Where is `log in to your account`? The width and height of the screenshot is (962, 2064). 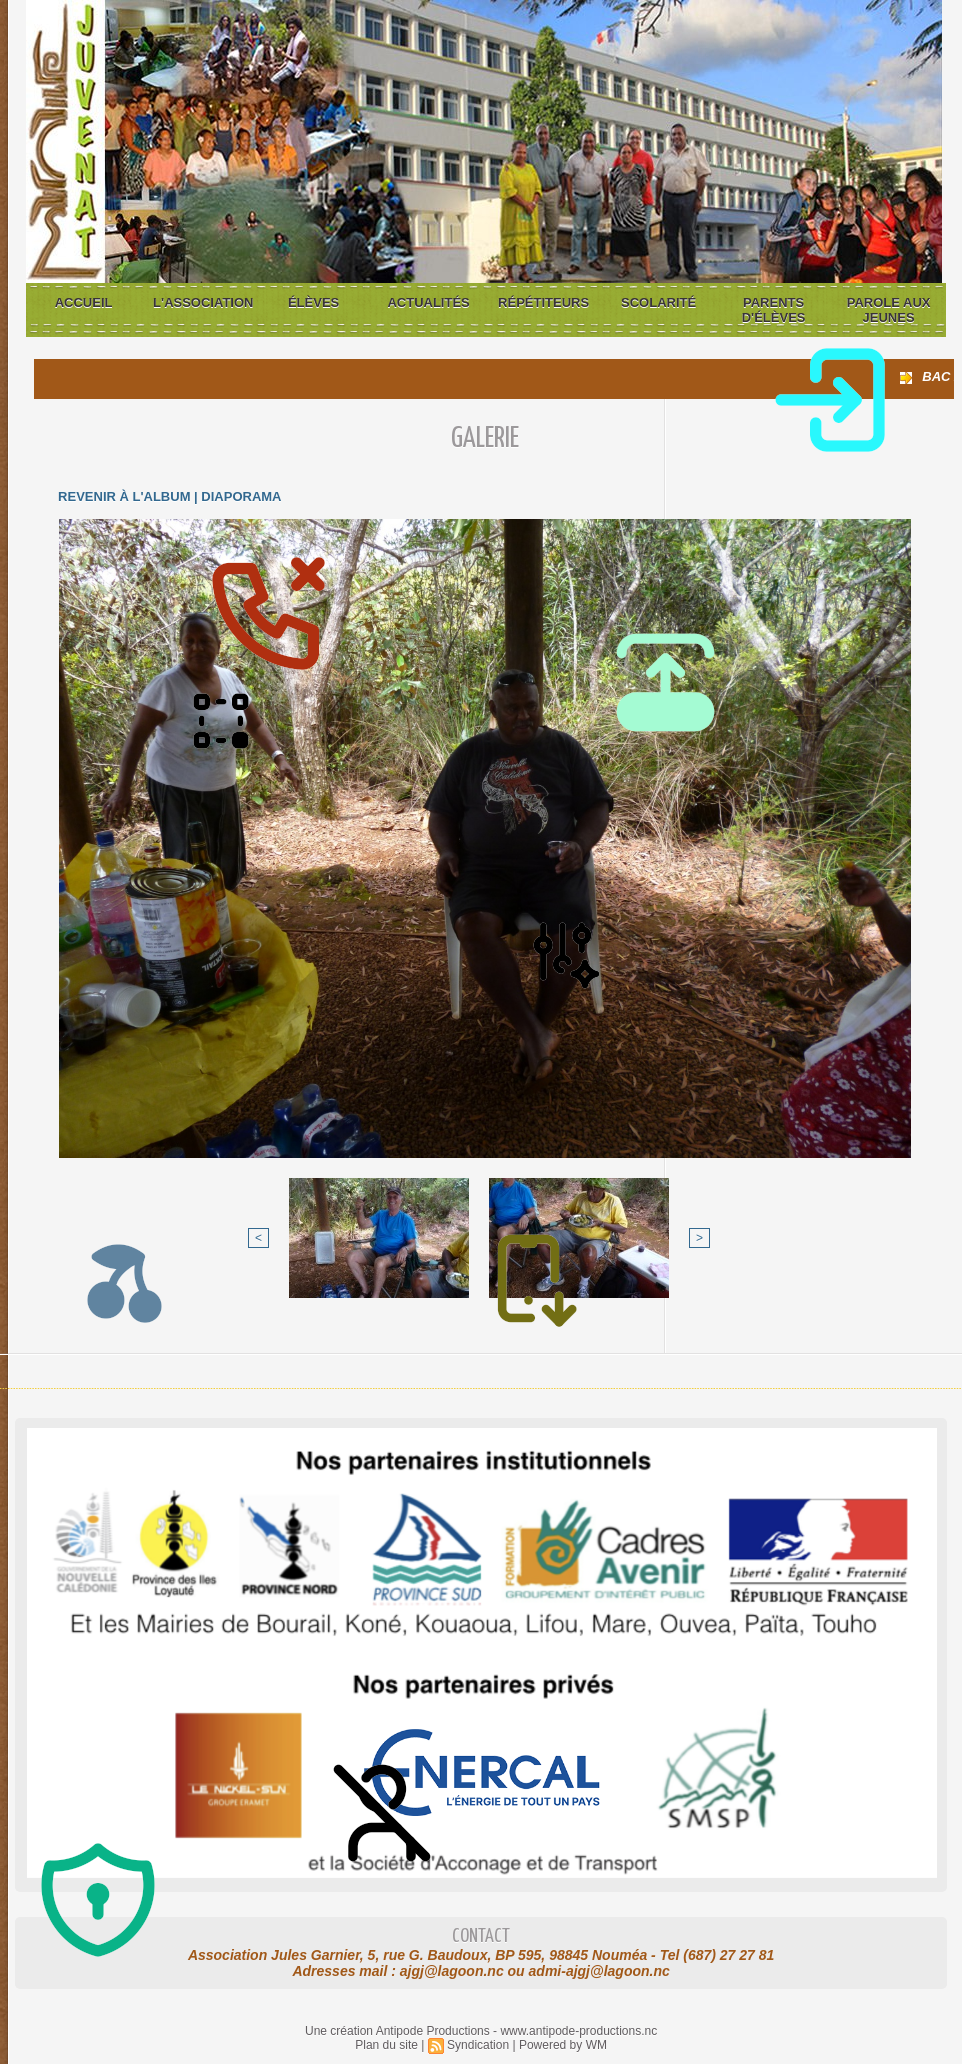 log in to your account is located at coordinates (833, 400).